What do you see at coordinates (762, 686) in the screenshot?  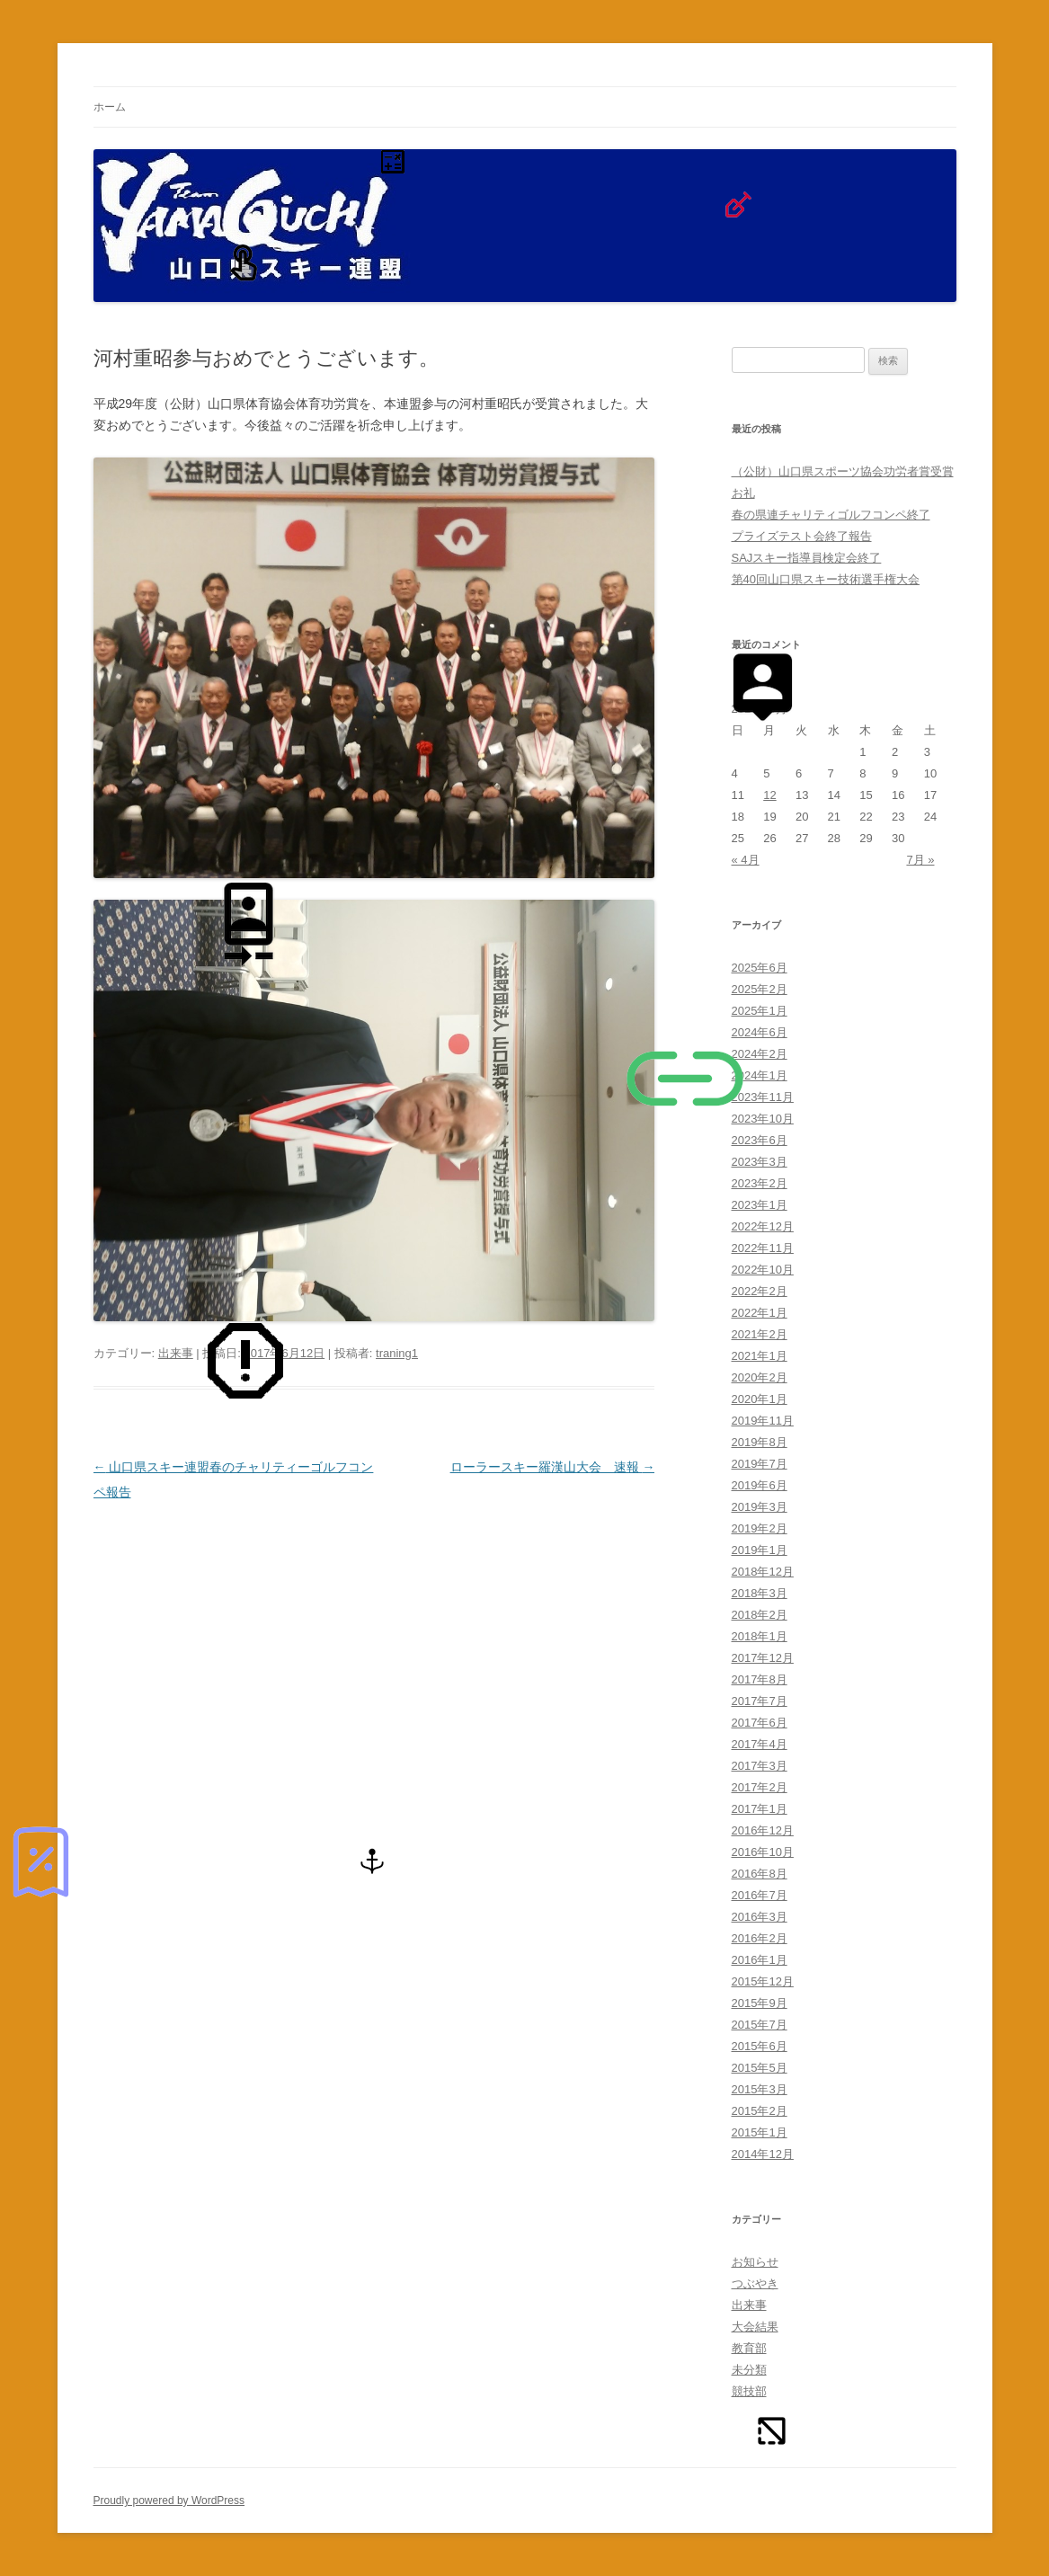 I see `view a person's location on the map` at bounding box center [762, 686].